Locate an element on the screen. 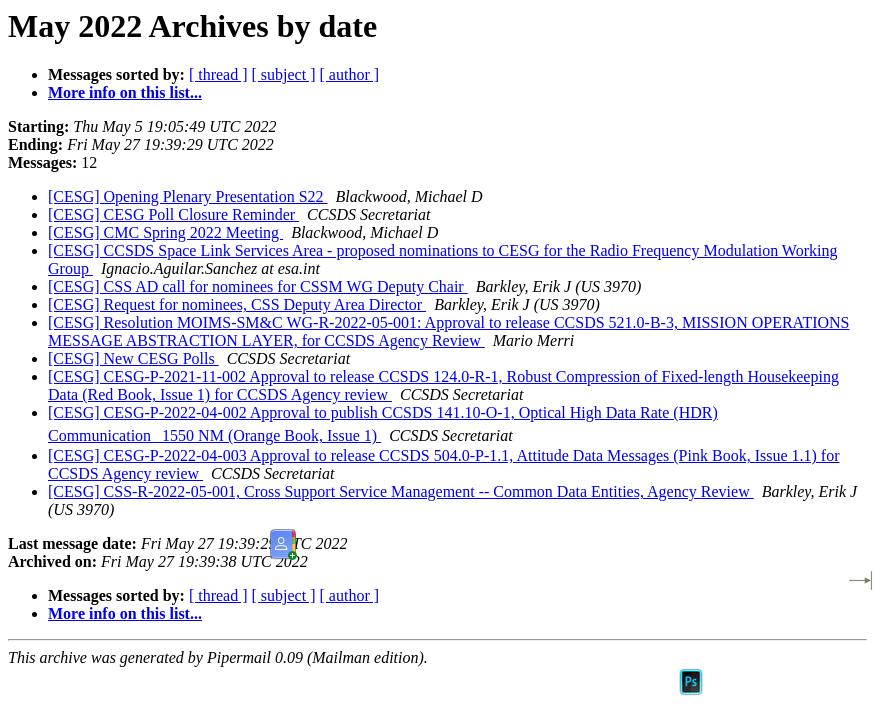 Image resolution: width=875 pixels, height=720 pixels. jump to the last item in a list is located at coordinates (860, 580).